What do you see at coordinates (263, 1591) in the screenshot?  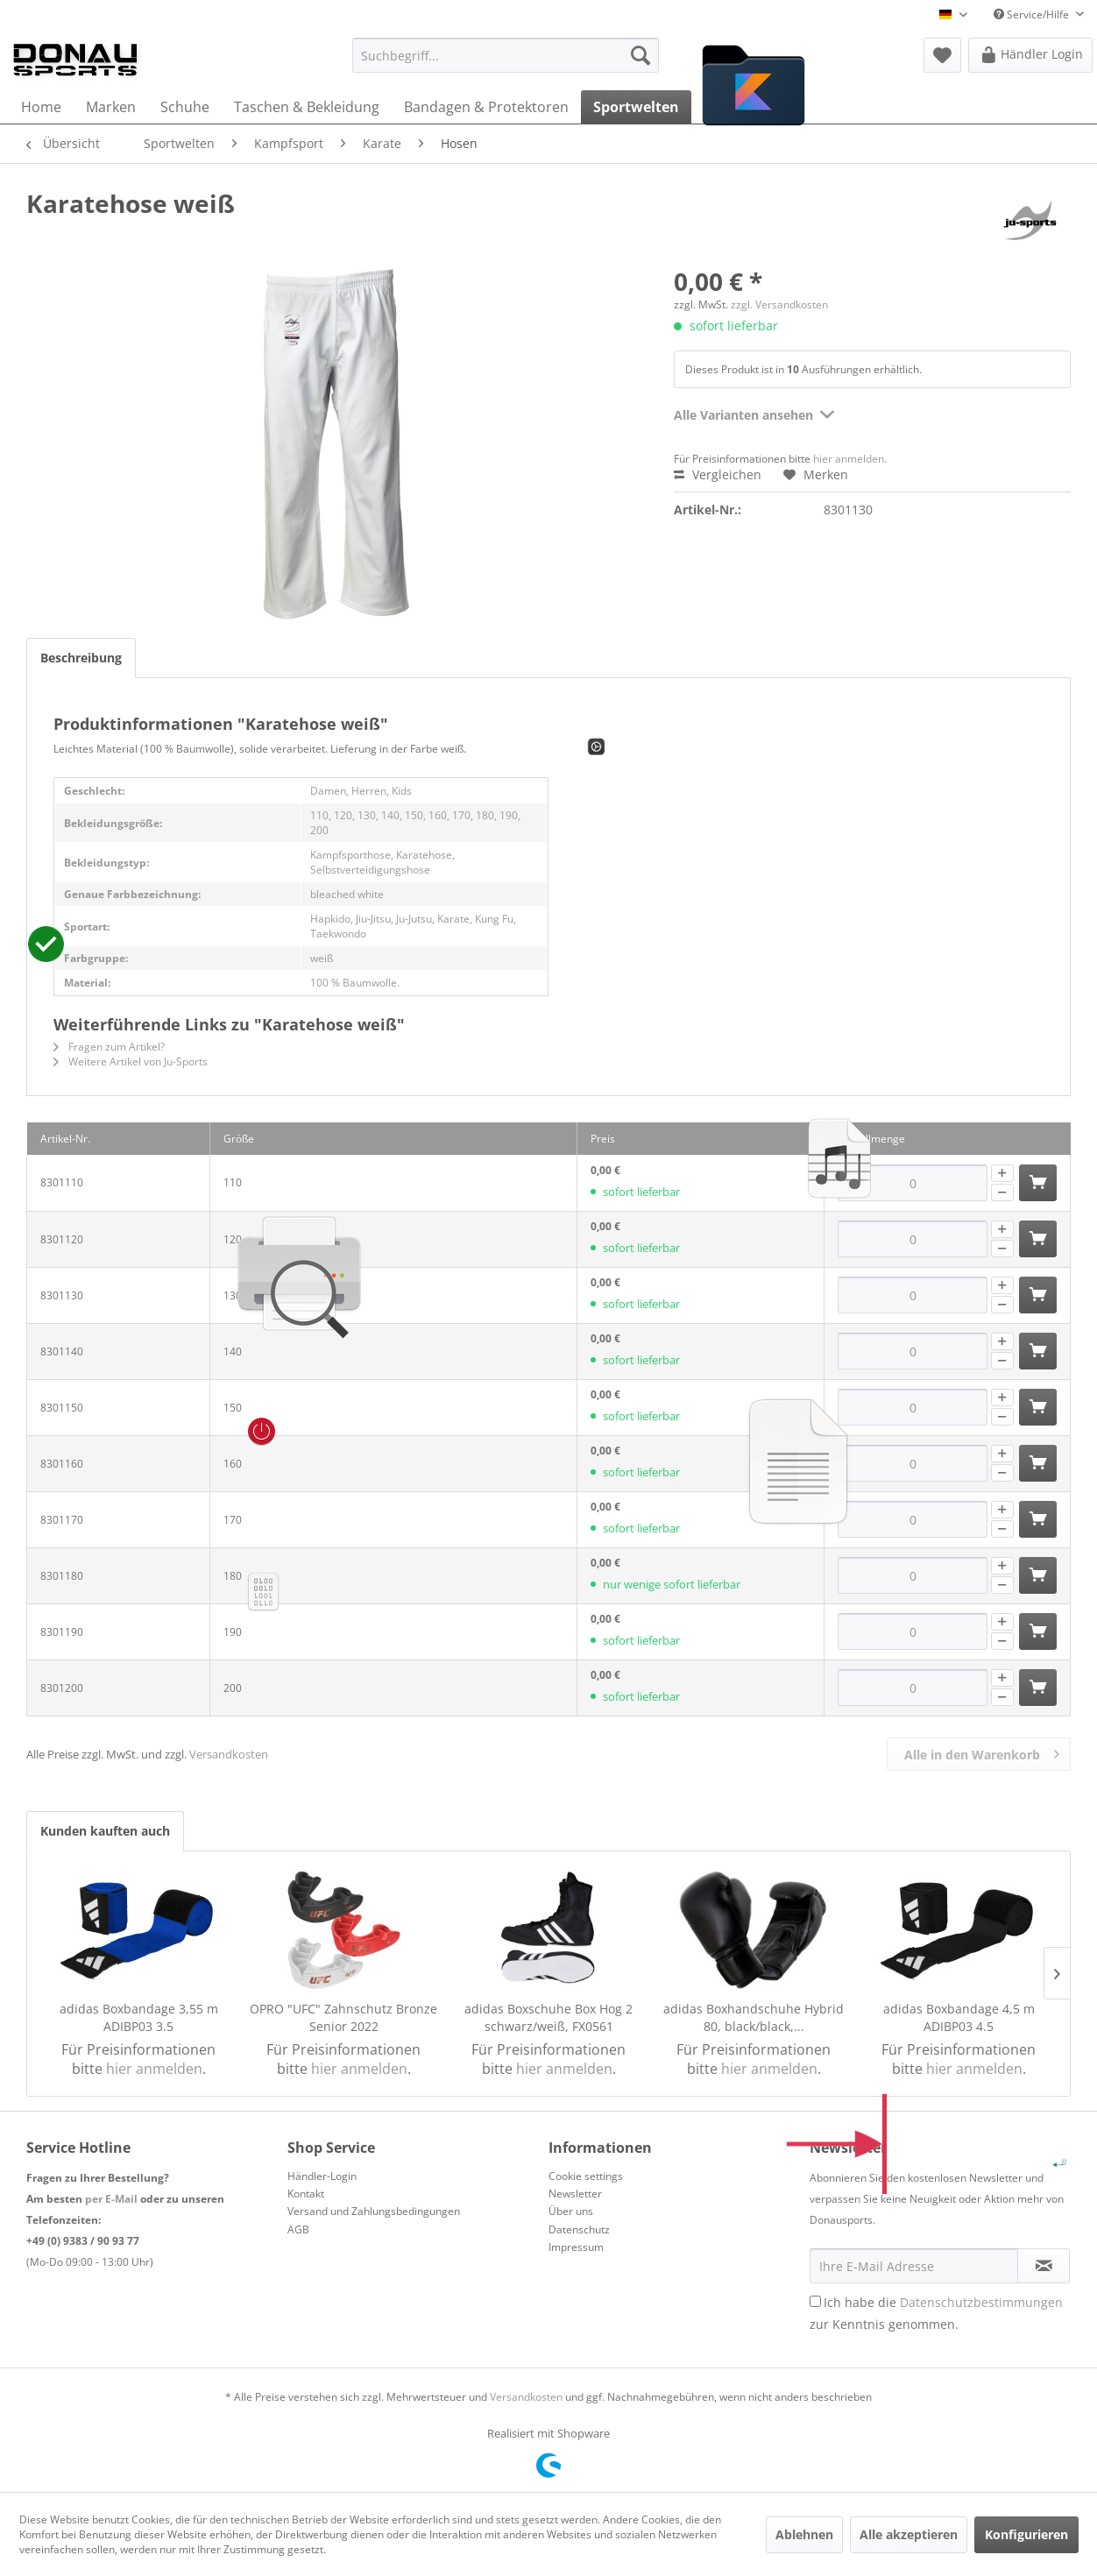 I see `indicates a binary or executable file type` at bounding box center [263, 1591].